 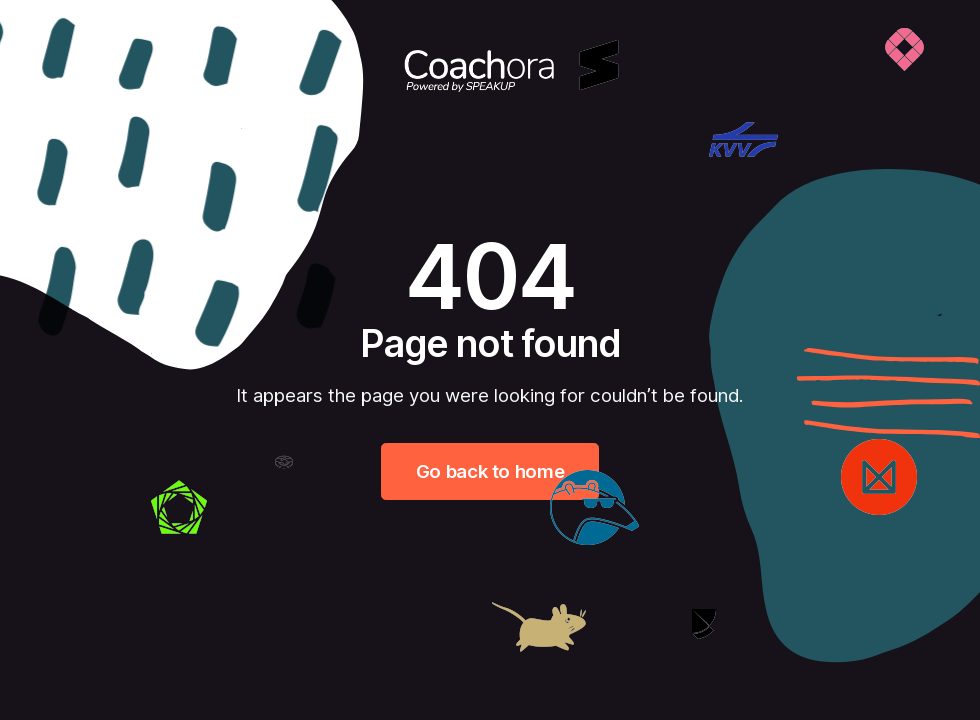 What do you see at coordinates (904, 49) in the screenshot?
I see `MapTiler company logo` at bounding box center [904, 49].